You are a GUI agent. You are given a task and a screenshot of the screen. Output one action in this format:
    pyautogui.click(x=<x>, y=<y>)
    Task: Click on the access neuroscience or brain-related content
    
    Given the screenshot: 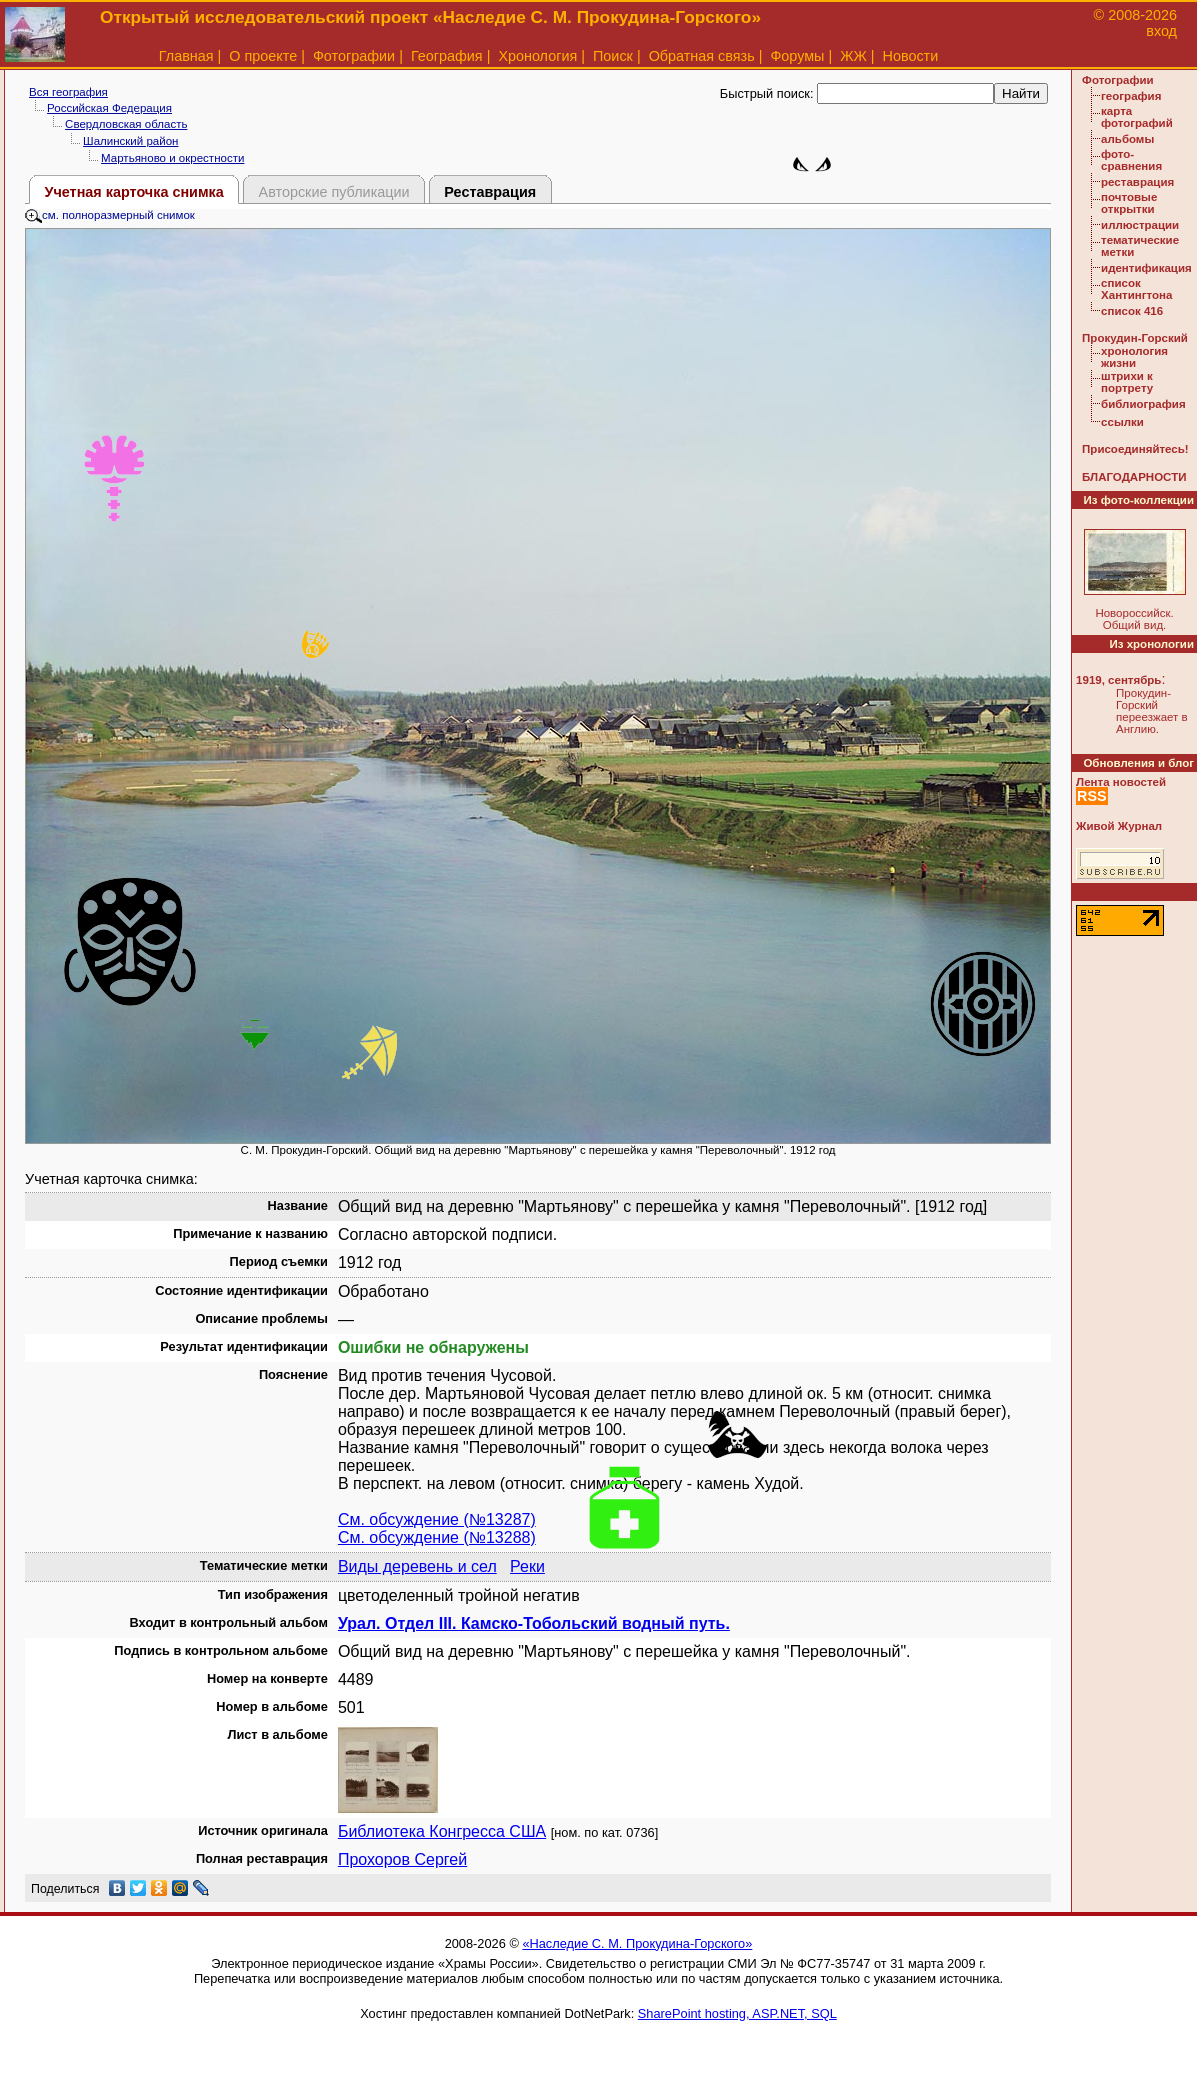 What is the action you would take?
    pyautogui.click(x=114, y=478)
    